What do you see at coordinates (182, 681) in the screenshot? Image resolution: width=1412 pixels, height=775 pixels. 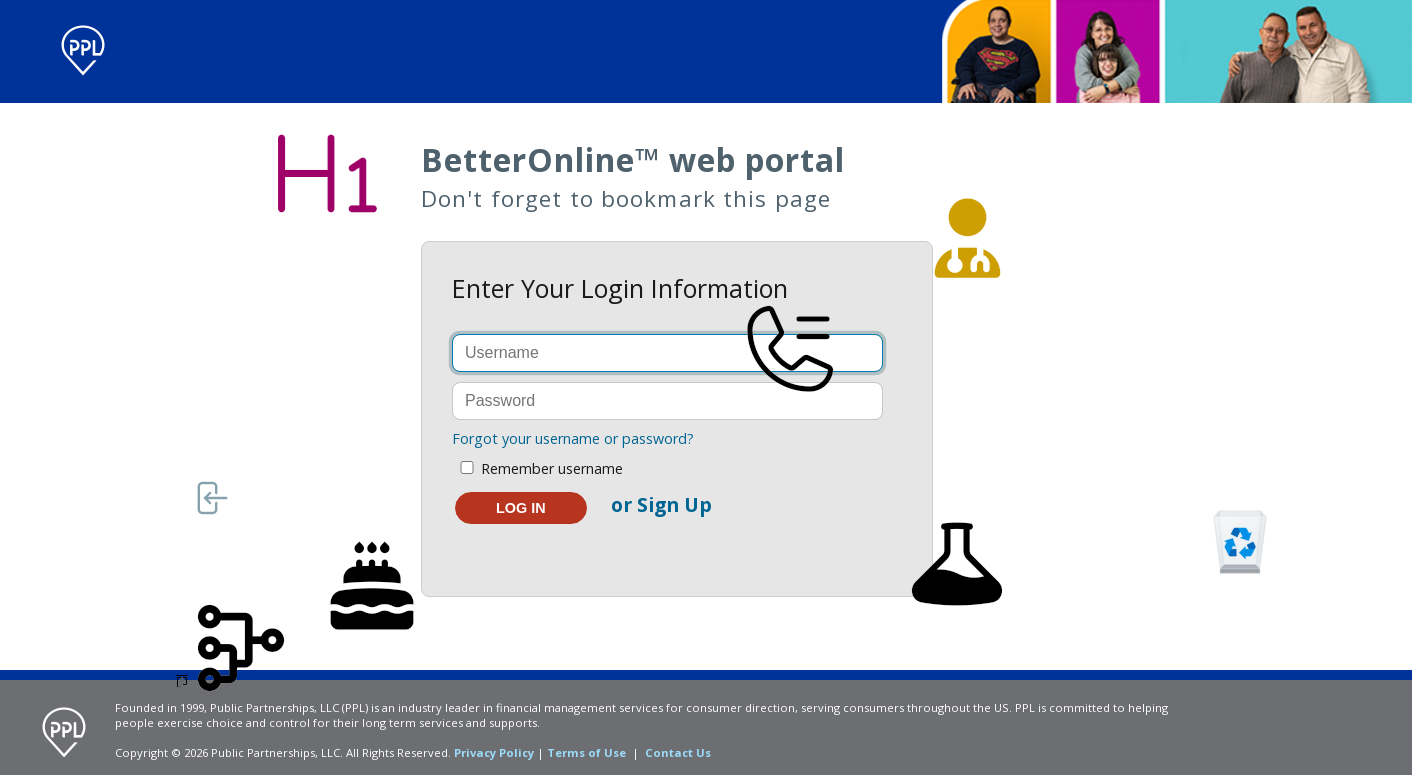 I see `align selected elements to the top` at bounding box center [182, 681].